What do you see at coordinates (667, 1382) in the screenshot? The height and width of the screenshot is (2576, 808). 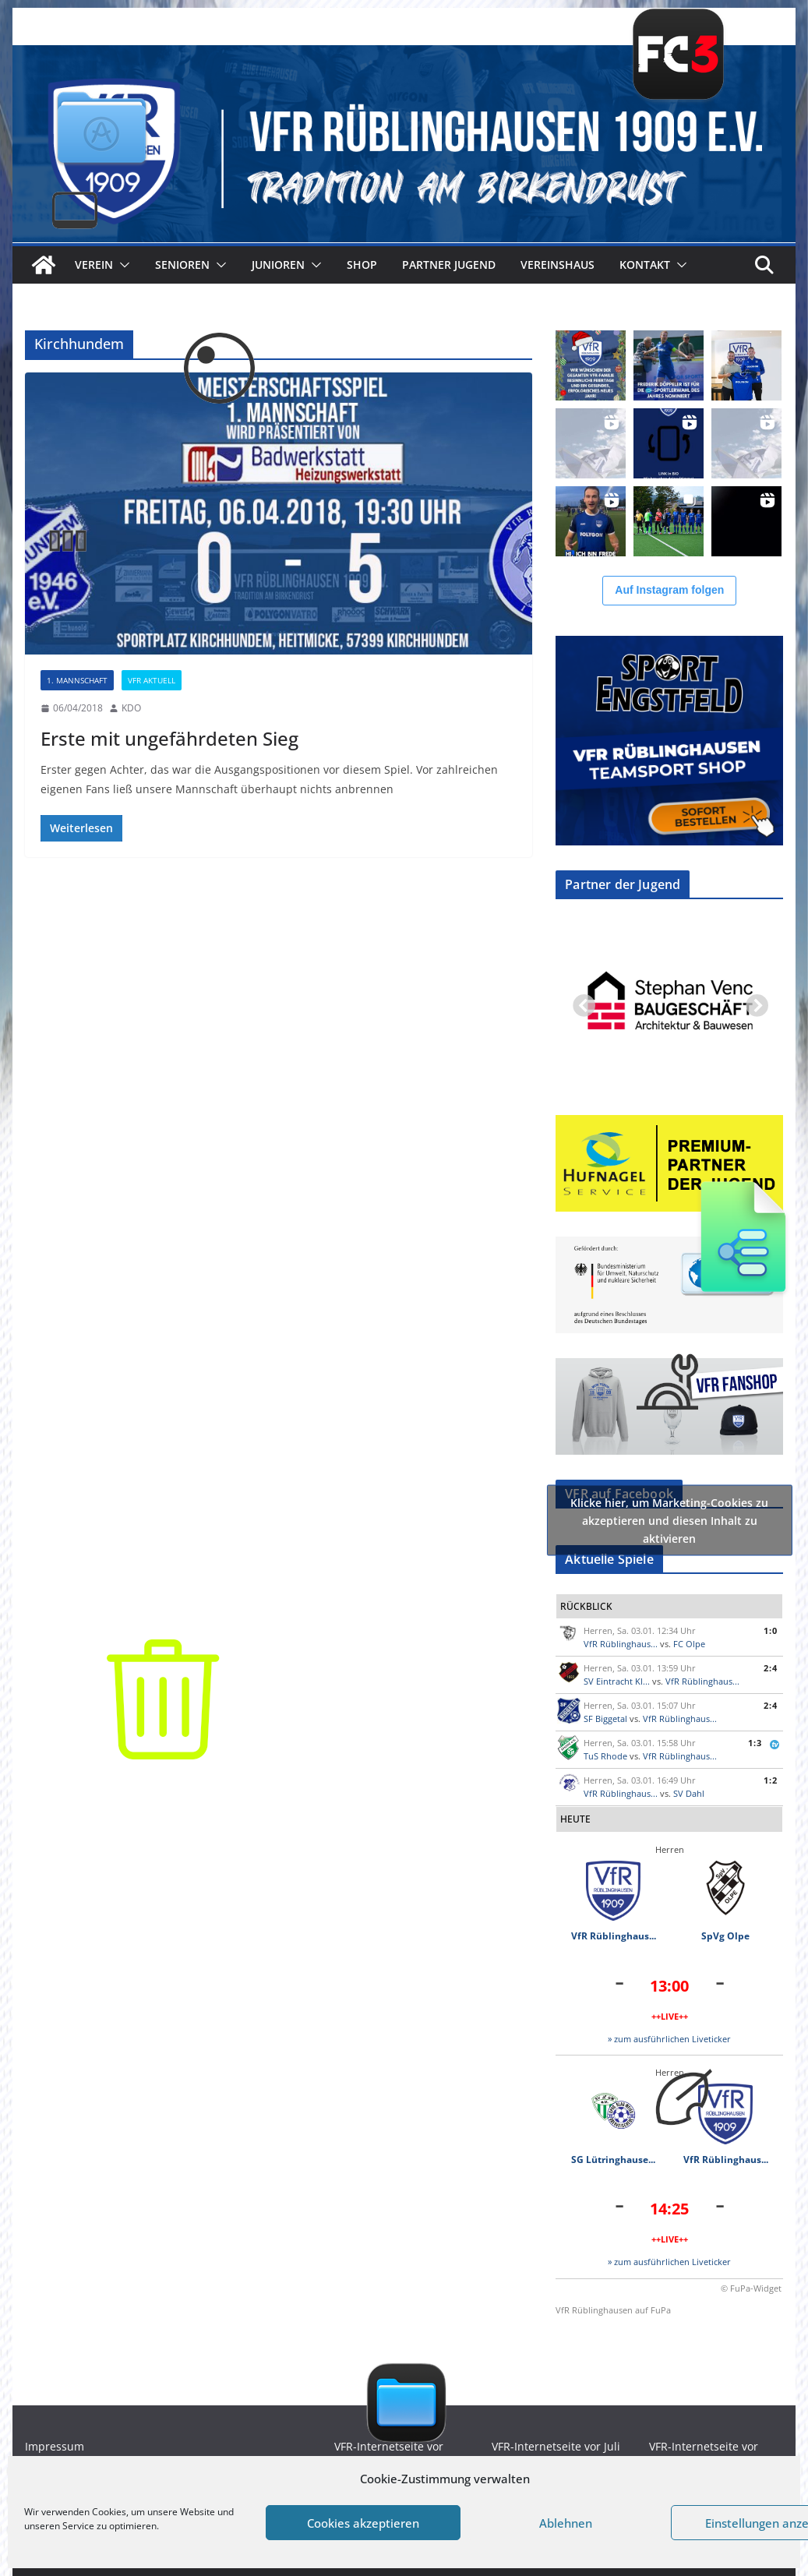 I see `access engineering or developer tools` at bounding box center [667, 1382].